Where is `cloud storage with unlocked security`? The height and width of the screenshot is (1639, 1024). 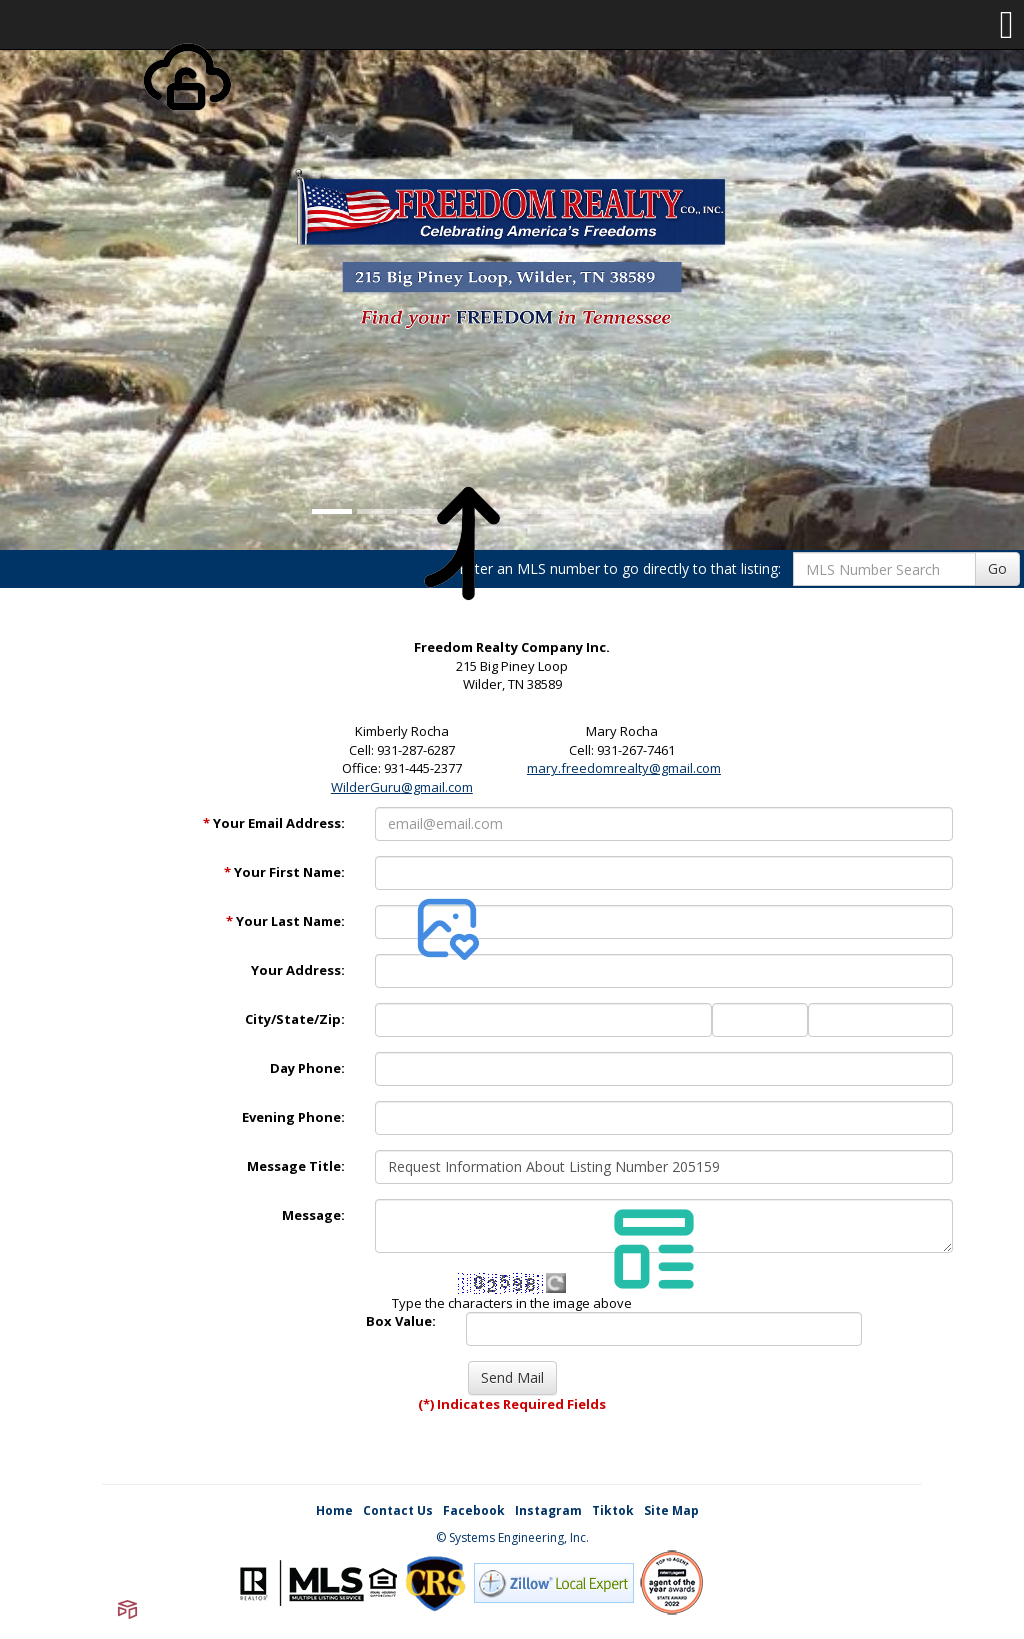 cloud storage with unlocked security is located at coordinates (186, 75).